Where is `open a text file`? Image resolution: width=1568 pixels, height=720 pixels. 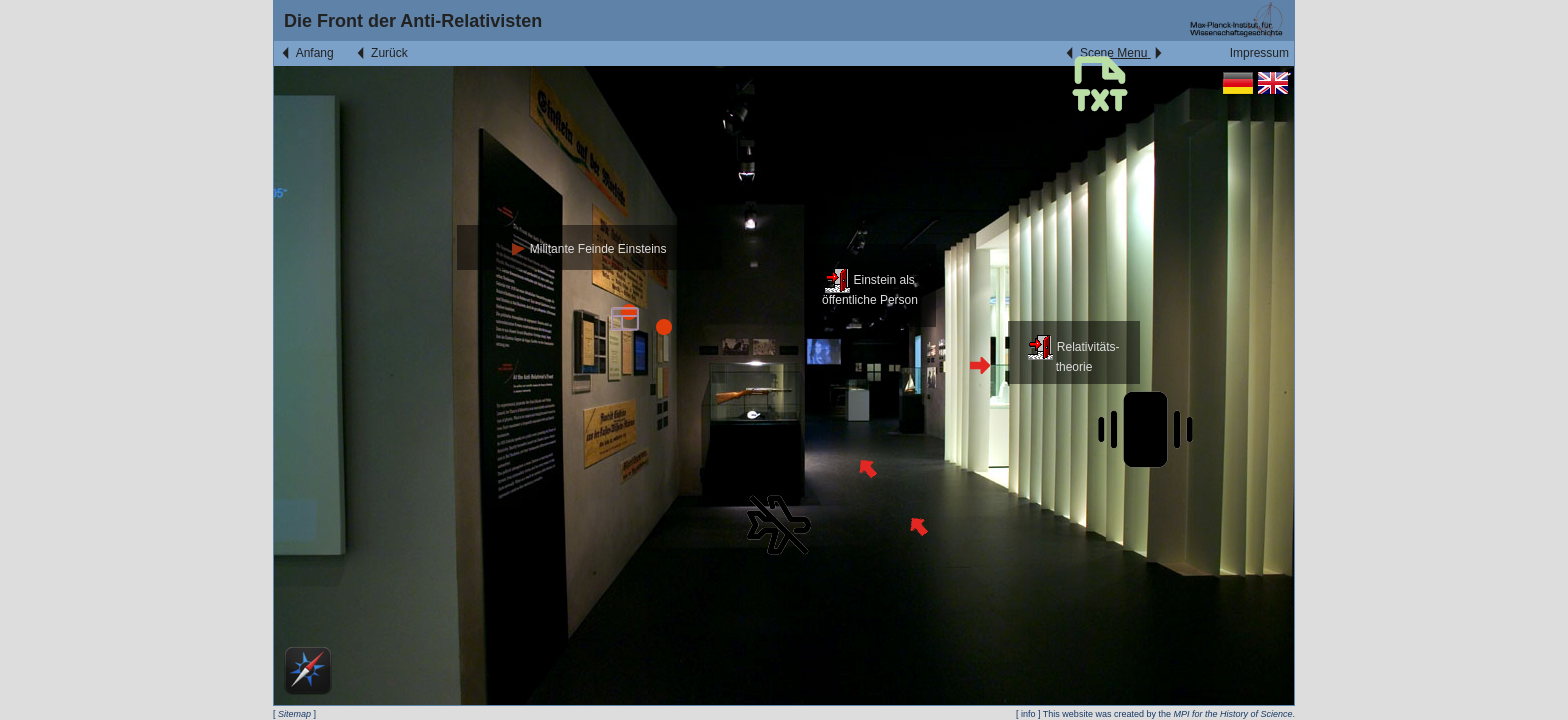 open a text file is located at coordinates (1100, 86).